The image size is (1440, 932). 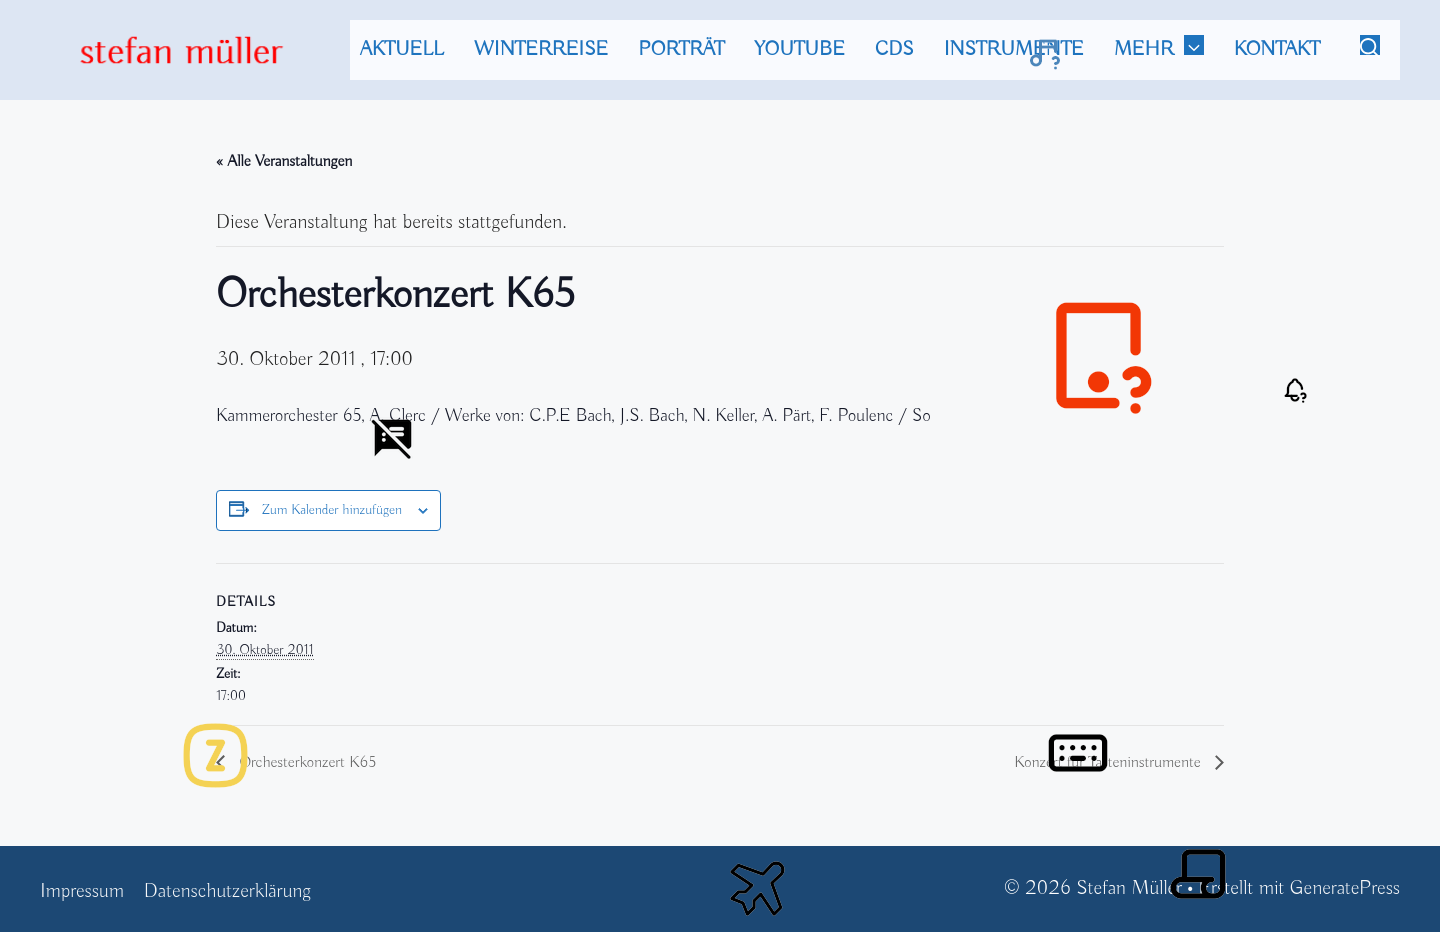 What do you see at coordinates (1045, 53) in the screenshot?
I see `get help identifying a song` at bounding box center [1045, 53].